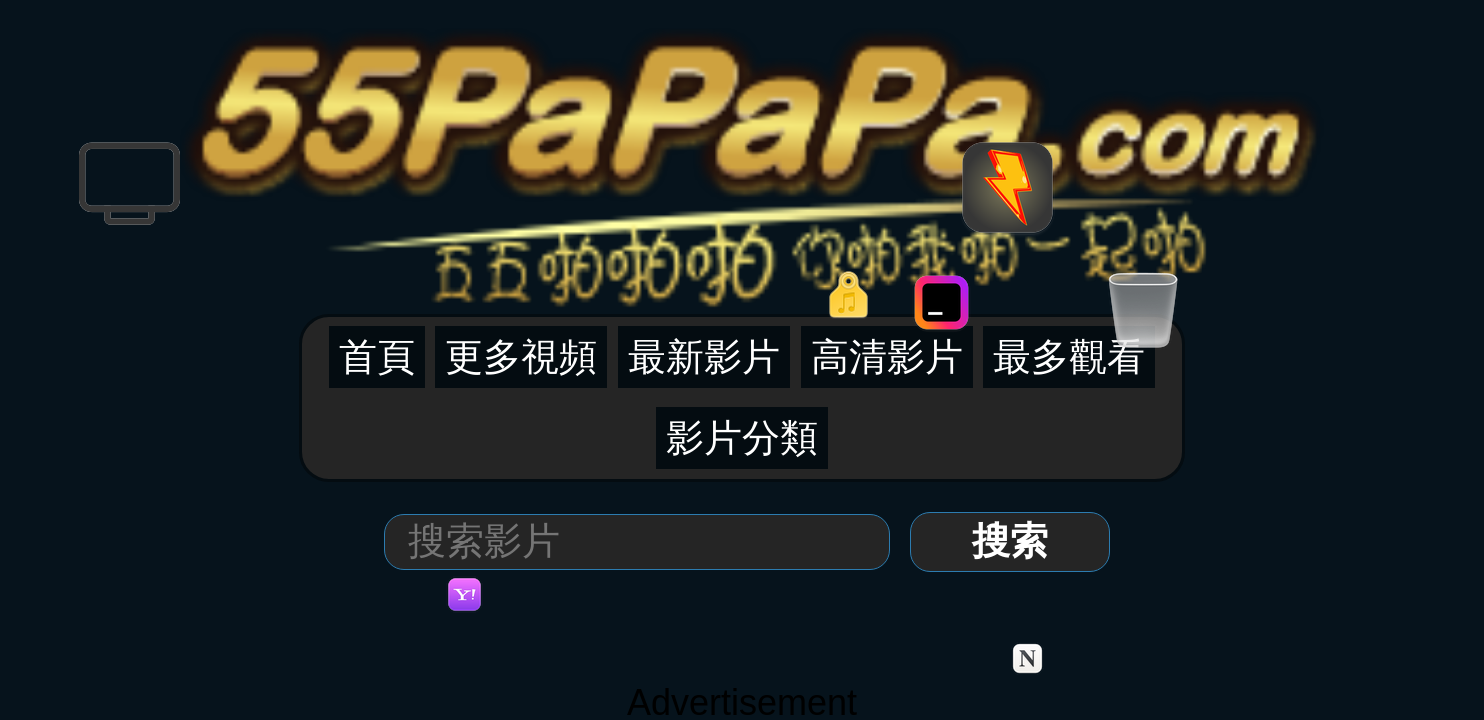 The width and height of the screenshot is (1484, 720). What do you see at coordinates (1143, 309) in the screenshot?
I see `empty trash bin with no items to delete` at bounding box center [1143, 309].